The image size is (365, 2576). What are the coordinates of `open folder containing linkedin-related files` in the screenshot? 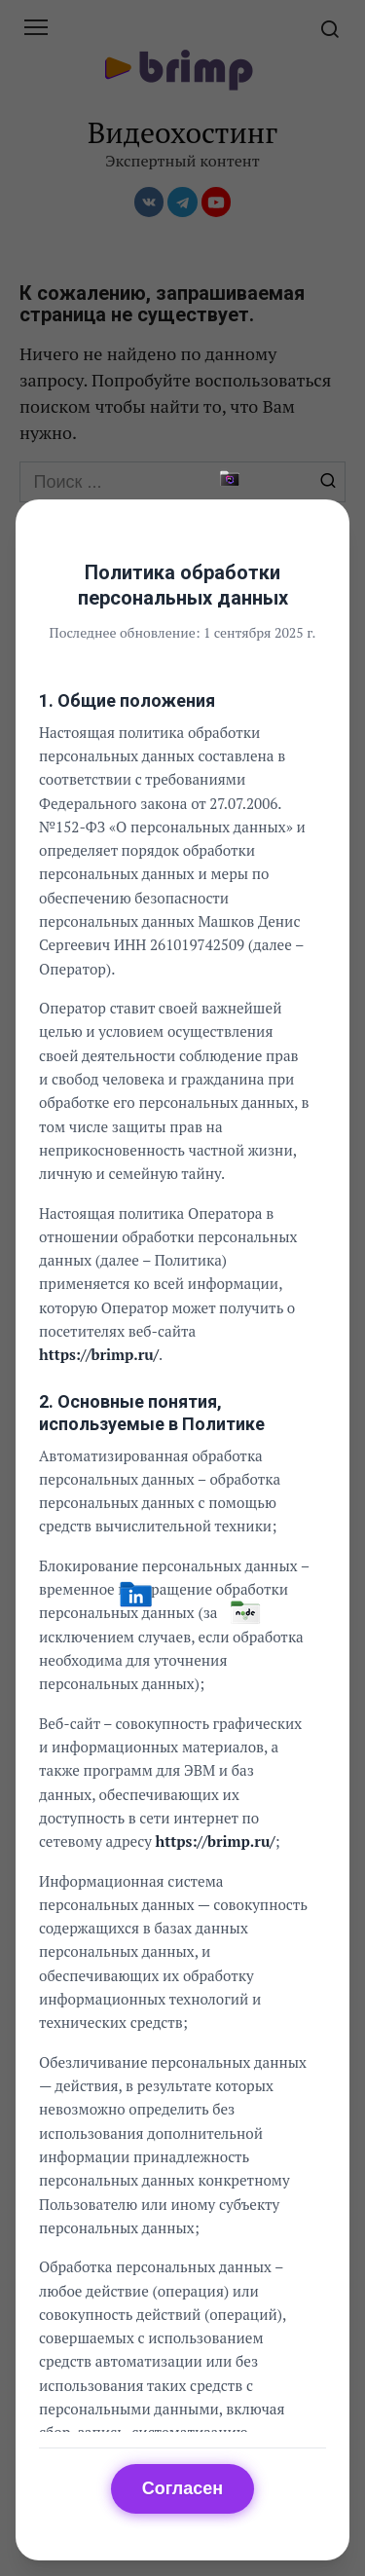 It's located at (135, 1595).